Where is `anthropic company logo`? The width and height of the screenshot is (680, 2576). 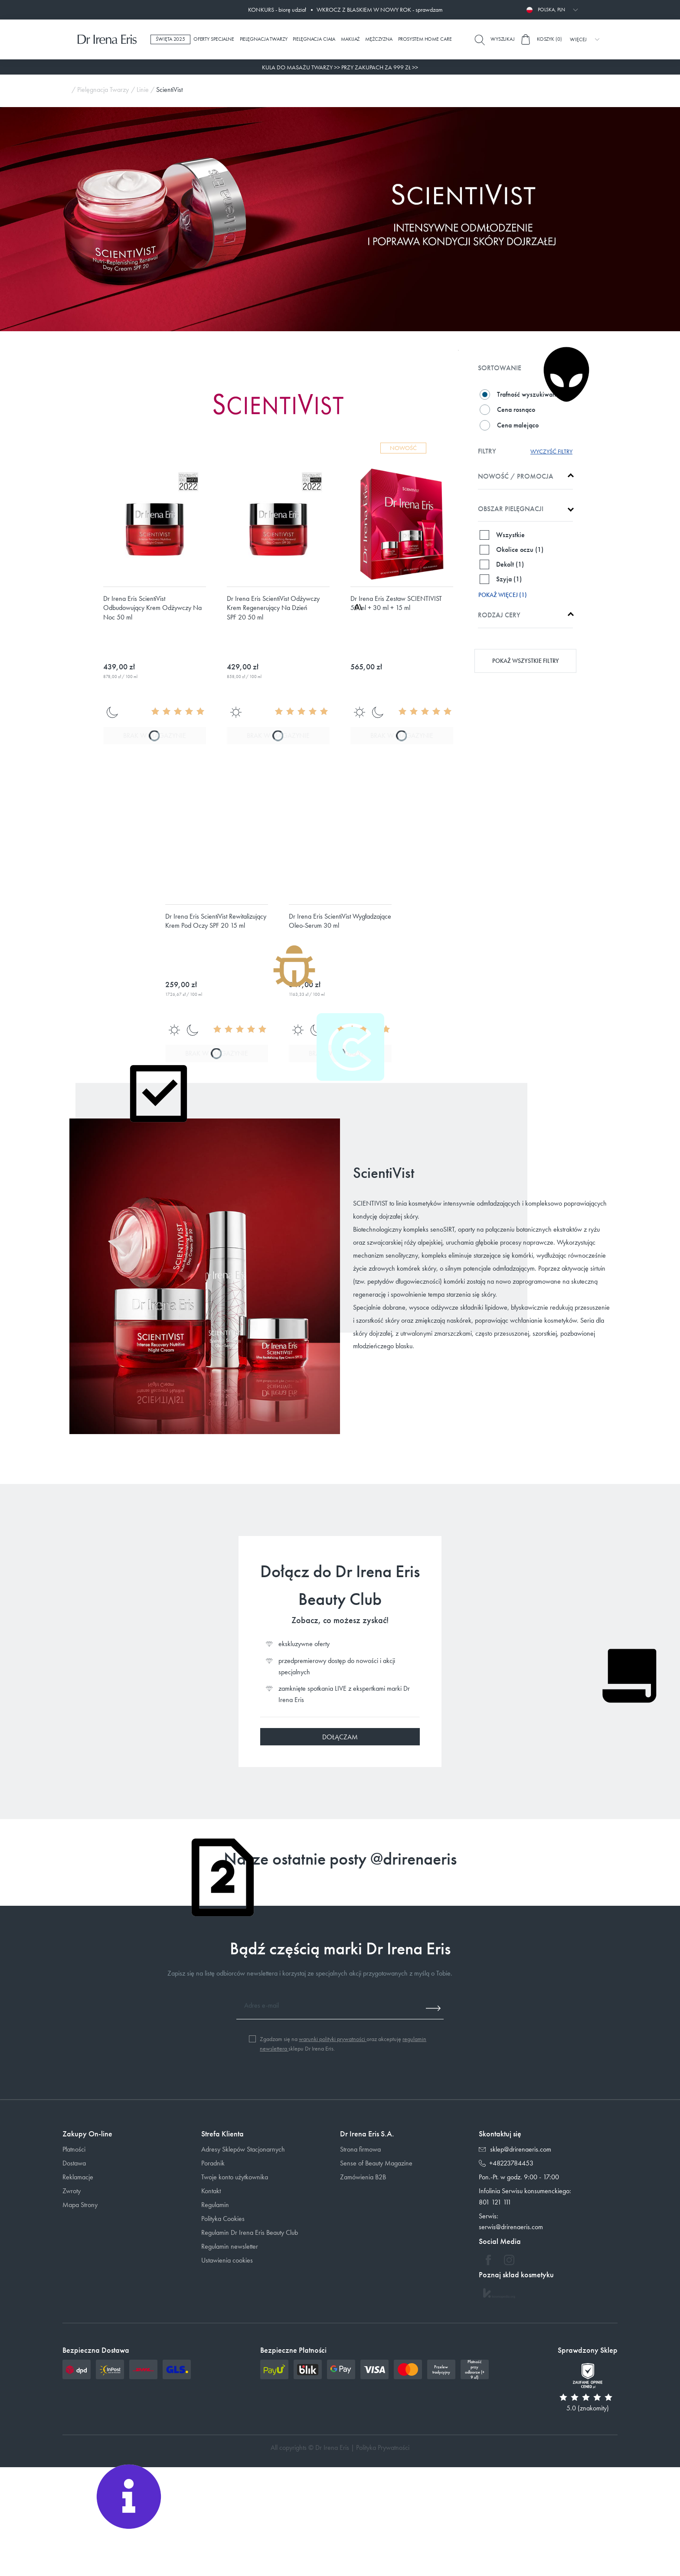 anthropic company logo is located at coordinates (358, 607).